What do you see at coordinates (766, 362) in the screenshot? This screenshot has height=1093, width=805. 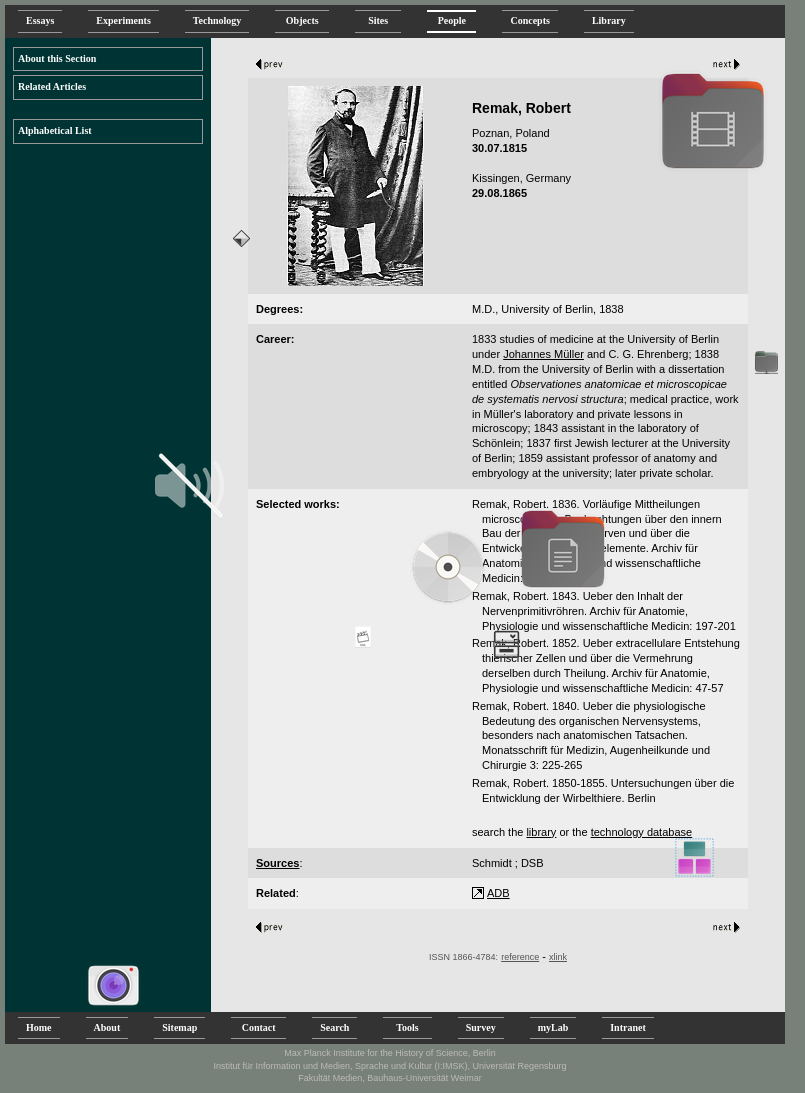 I see `access files stored on a remote server` at bounding box center [766, 362].